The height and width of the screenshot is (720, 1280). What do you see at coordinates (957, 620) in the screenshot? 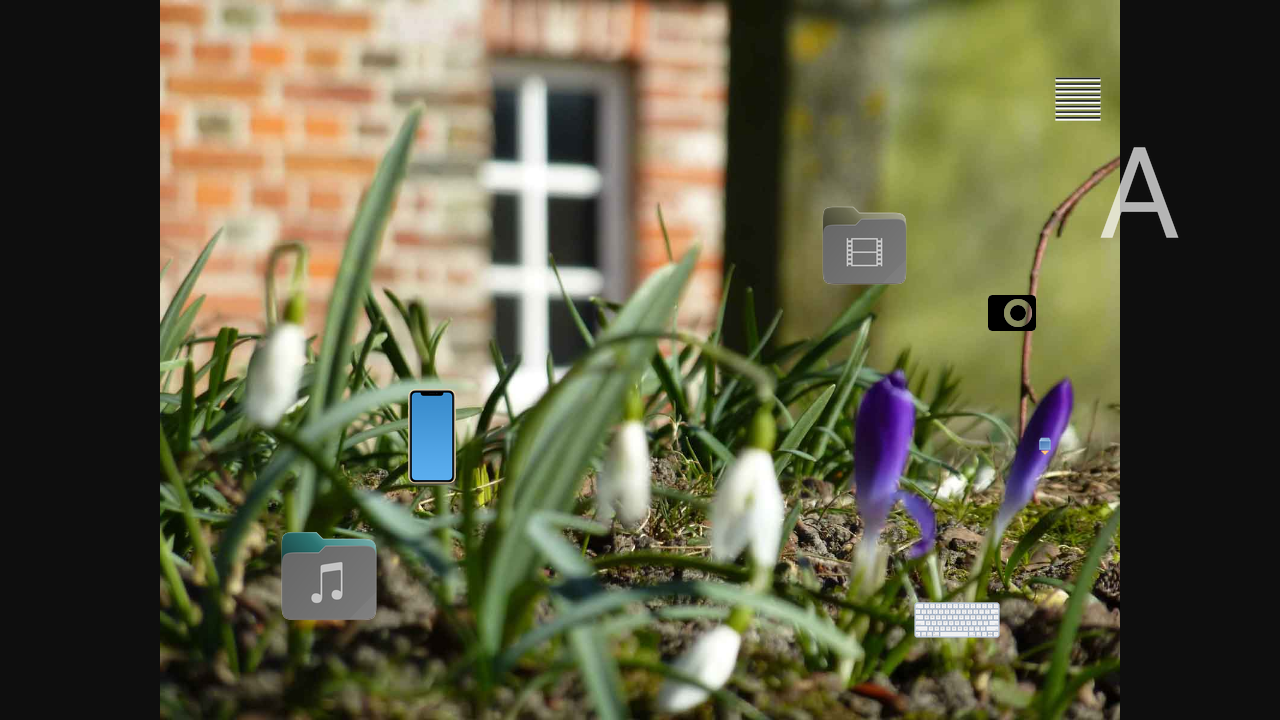
I see `connect a bluetooth keyboard` at bounding box center [957, 620].